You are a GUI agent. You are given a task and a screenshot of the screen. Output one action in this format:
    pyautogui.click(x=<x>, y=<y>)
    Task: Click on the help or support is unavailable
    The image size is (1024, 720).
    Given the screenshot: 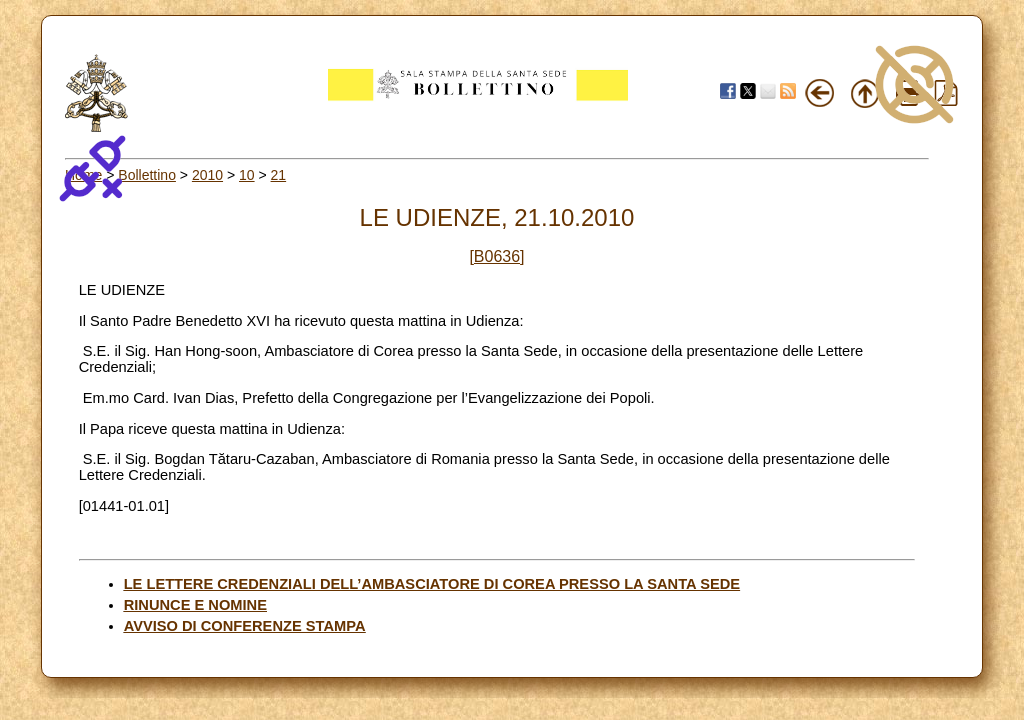 What is the action you would take?
    pyautogui.click(x=914, y=84)
    